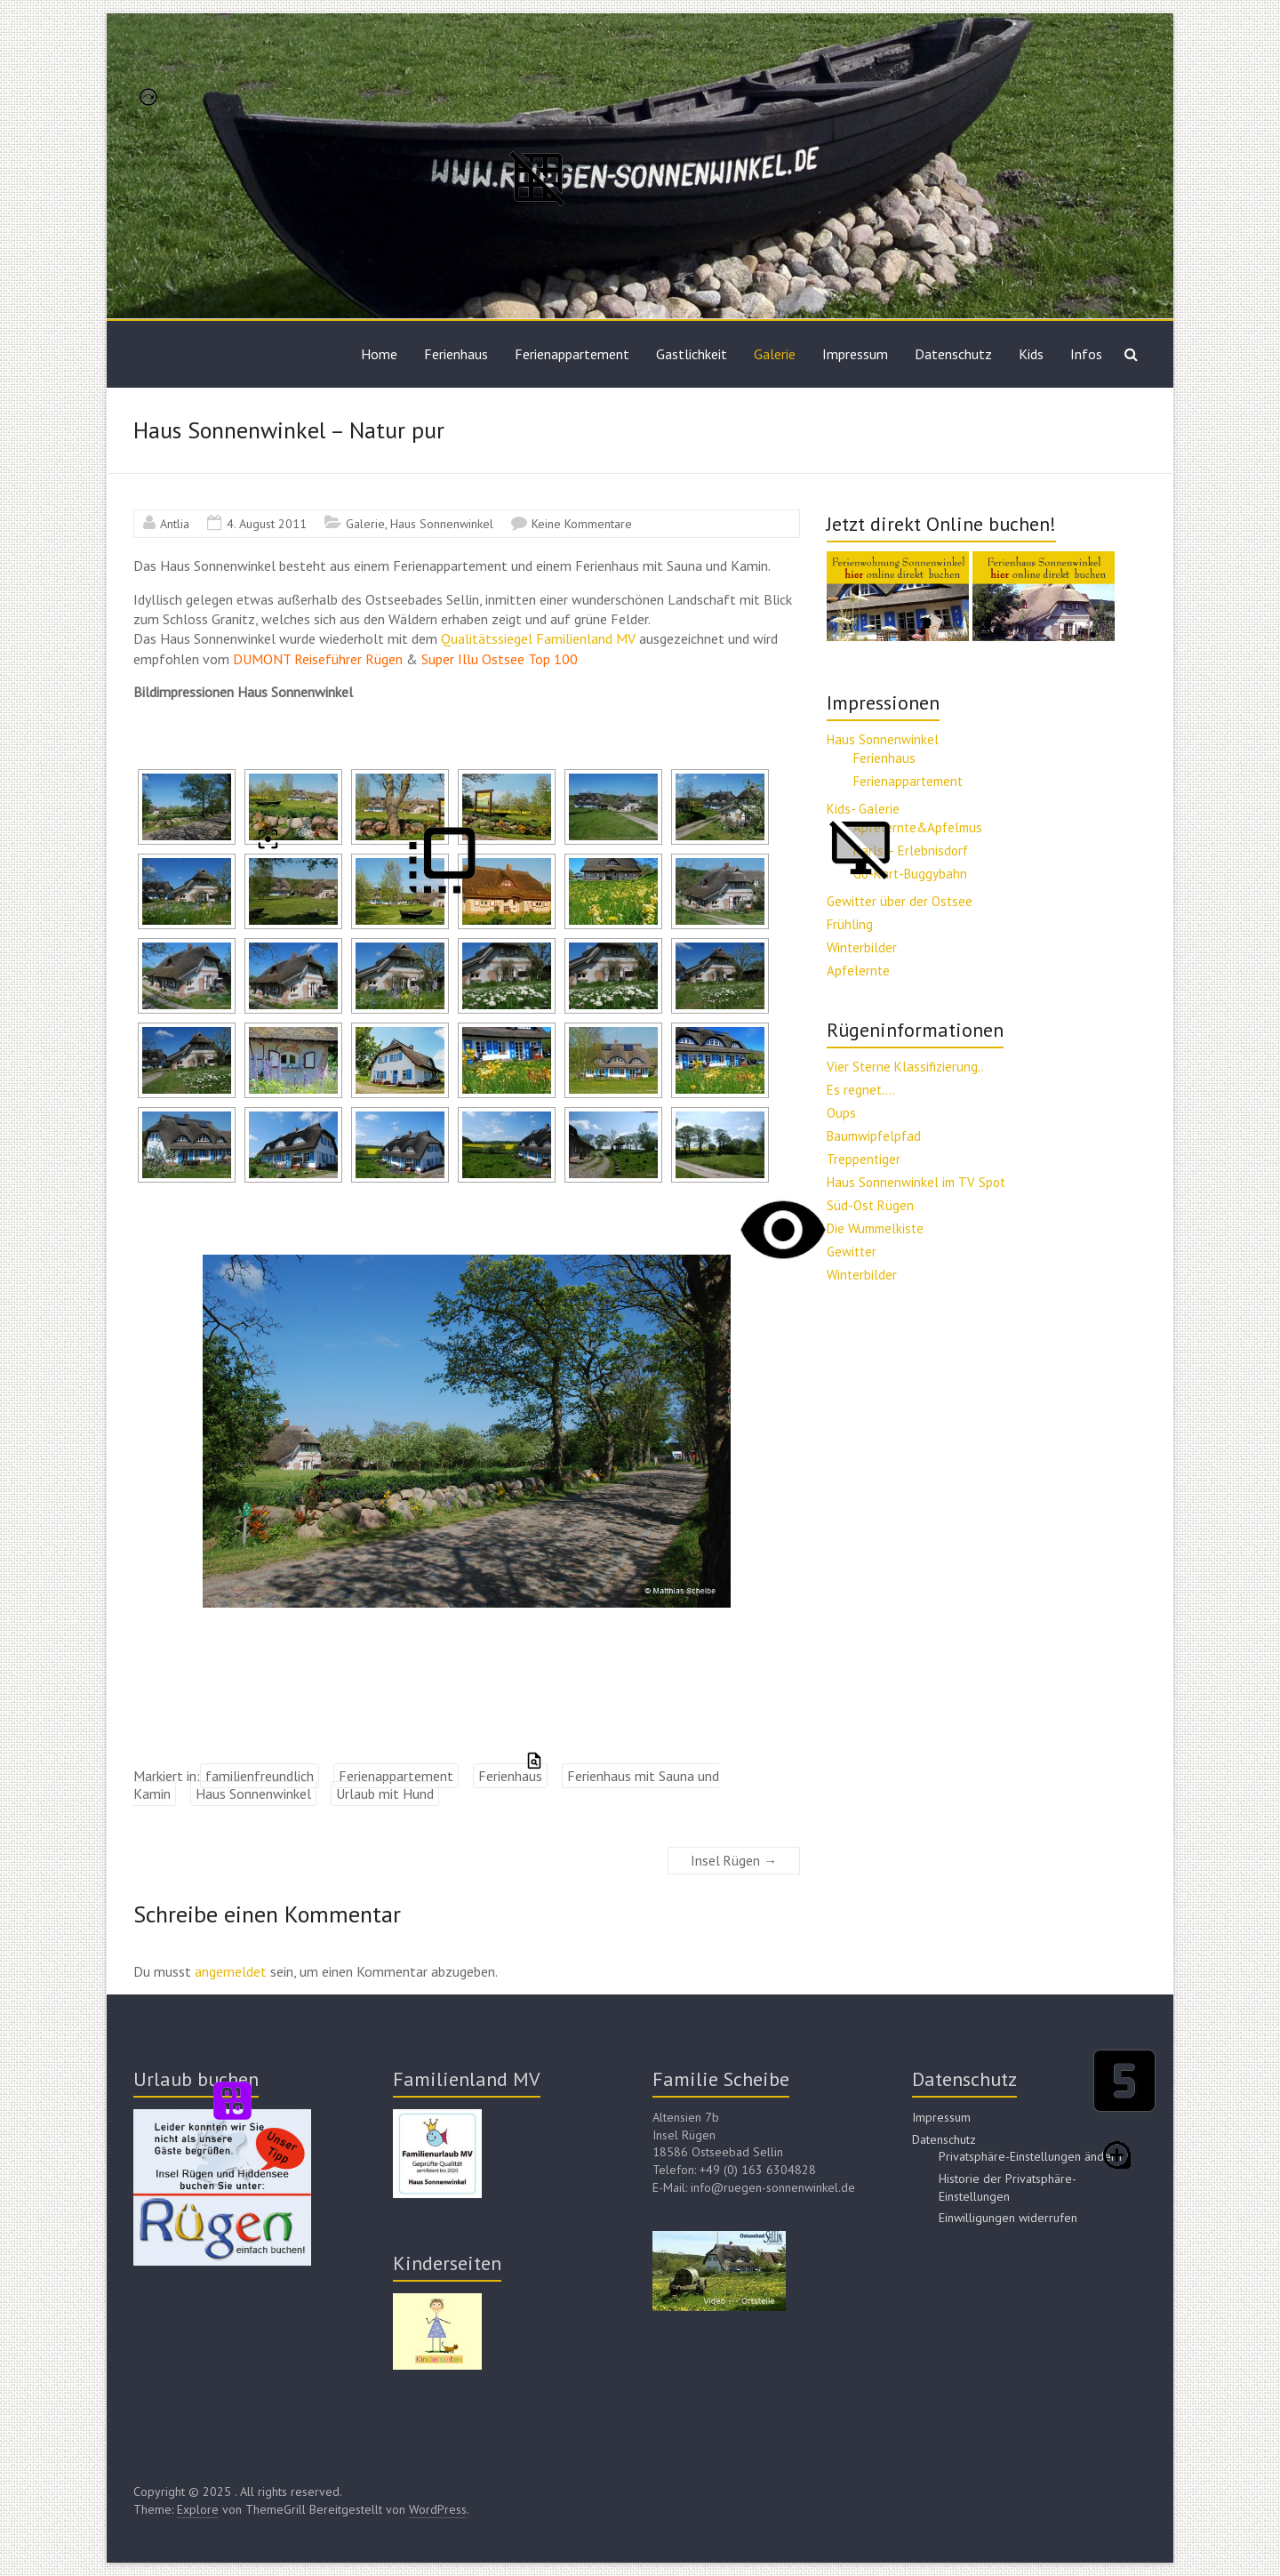 Image resolution: width=1280 pixels, height=2576 pixels. Describe the element at coordinates (860, 847) in the screenshot. I see `desktop access is currently disabled` at that location.